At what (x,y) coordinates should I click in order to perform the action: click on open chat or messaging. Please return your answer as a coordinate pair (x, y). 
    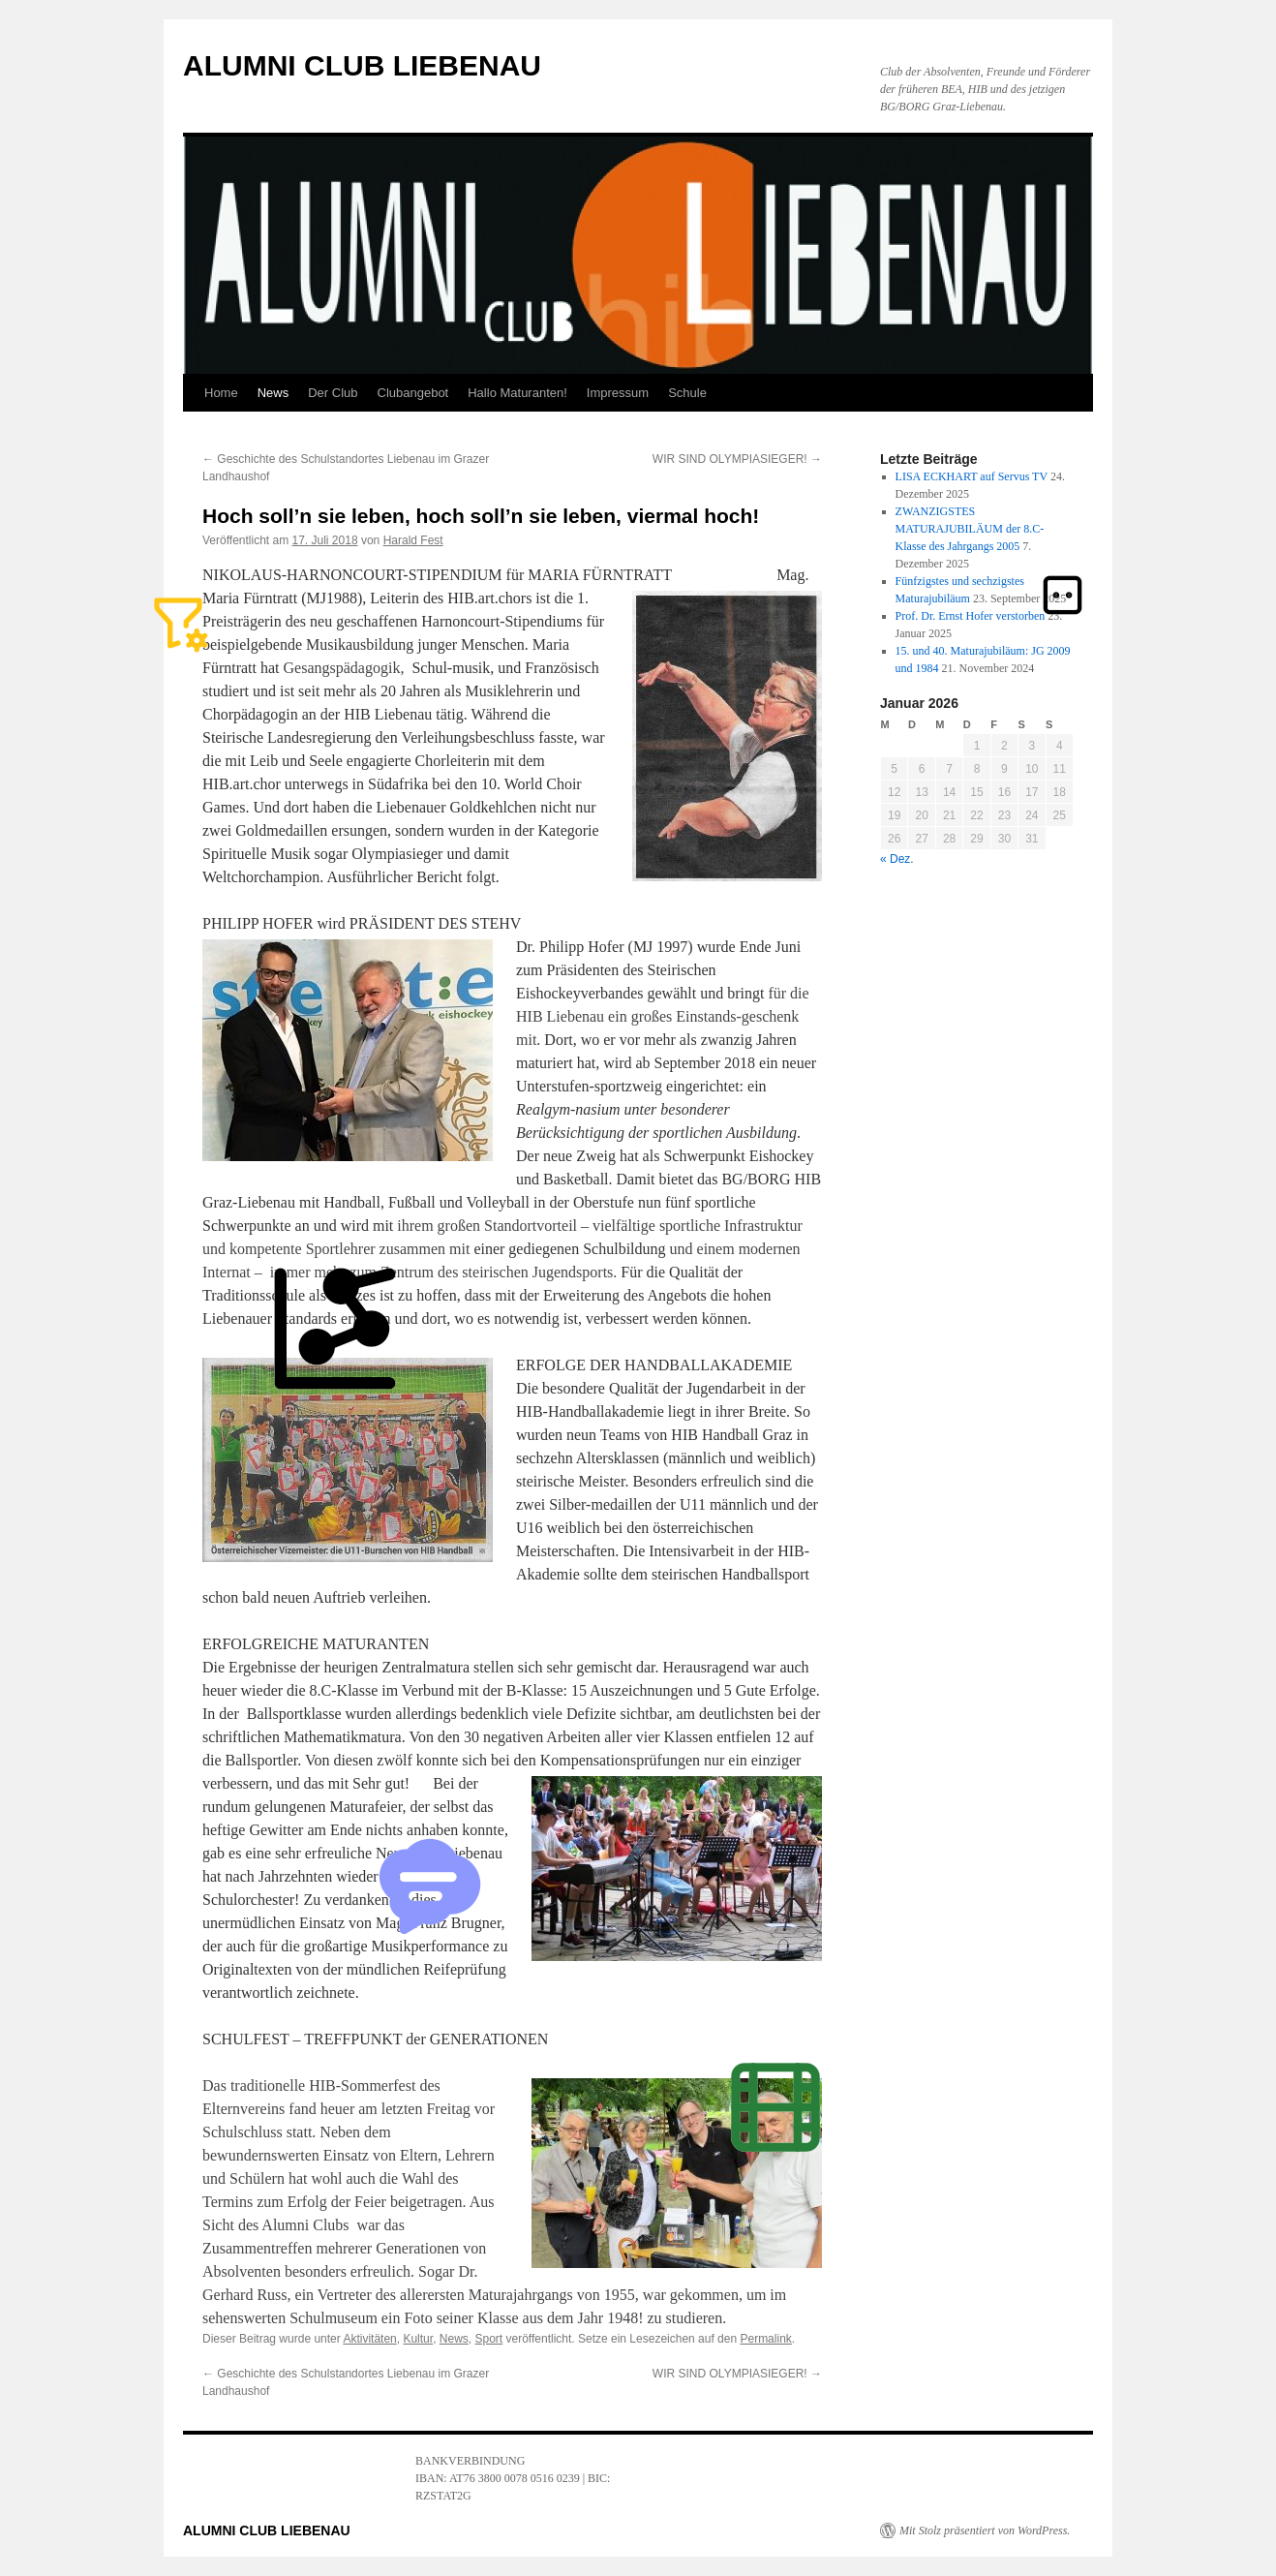
    Looking at the image, I should click on (428, 1886).